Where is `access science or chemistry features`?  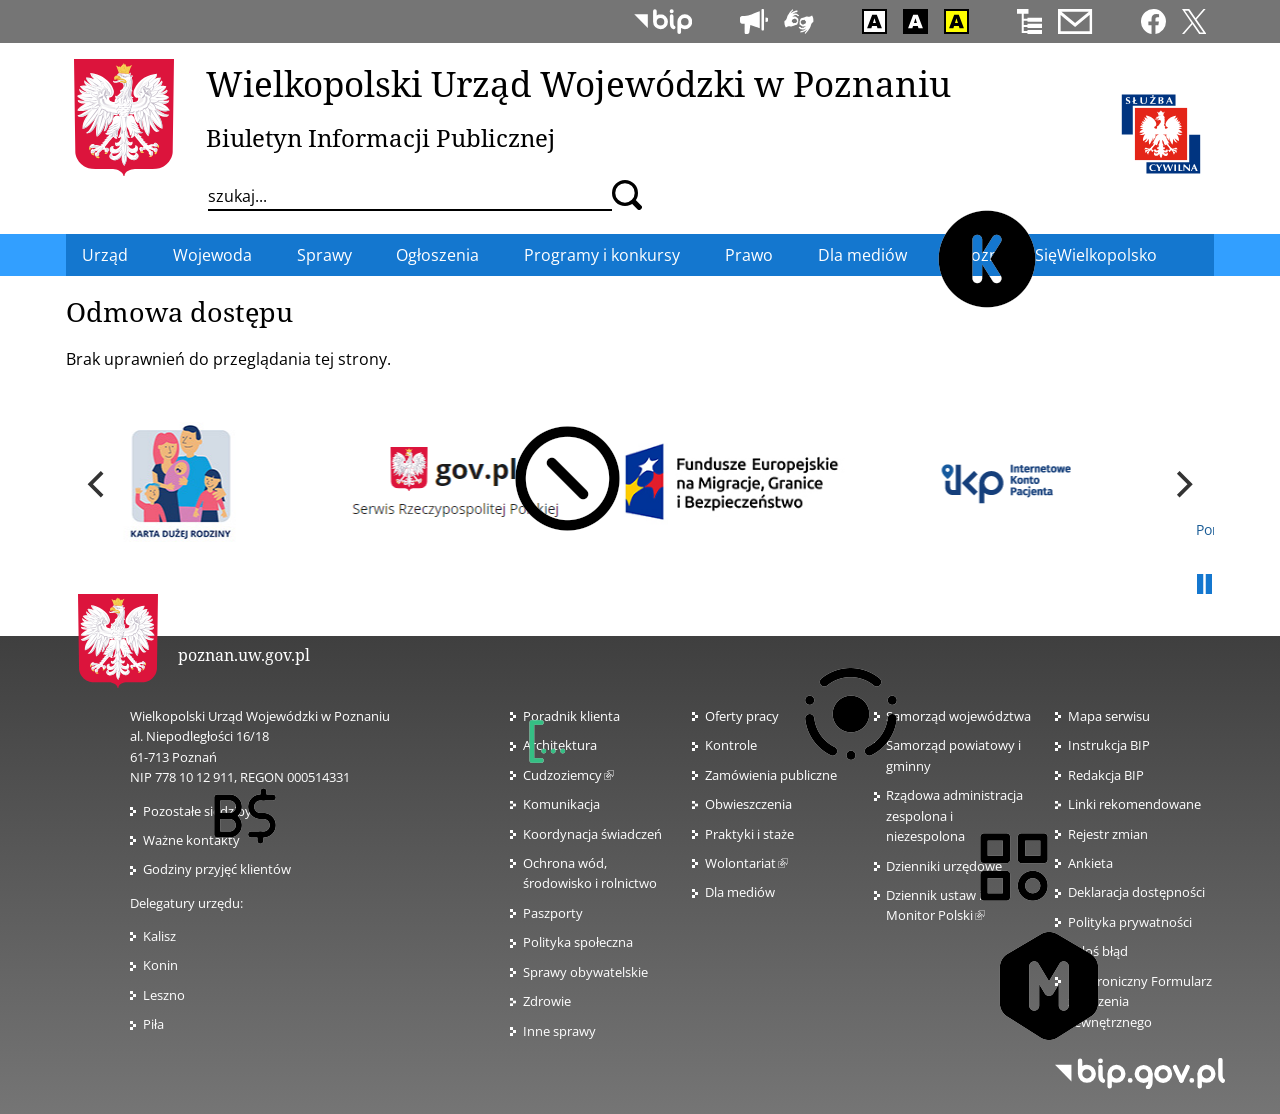 access science or chemistry features is located at coordinates (851, 714).